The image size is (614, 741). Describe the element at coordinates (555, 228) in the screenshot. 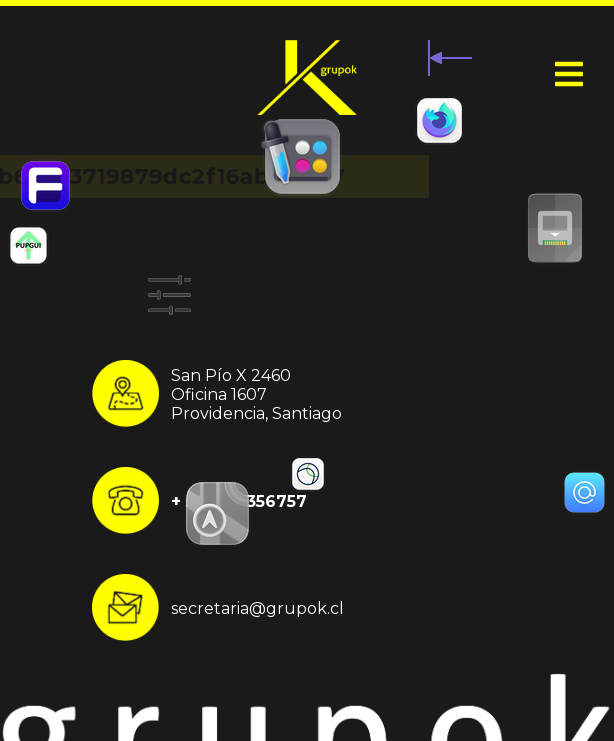

I see `game boy advance ROM file` at that location.